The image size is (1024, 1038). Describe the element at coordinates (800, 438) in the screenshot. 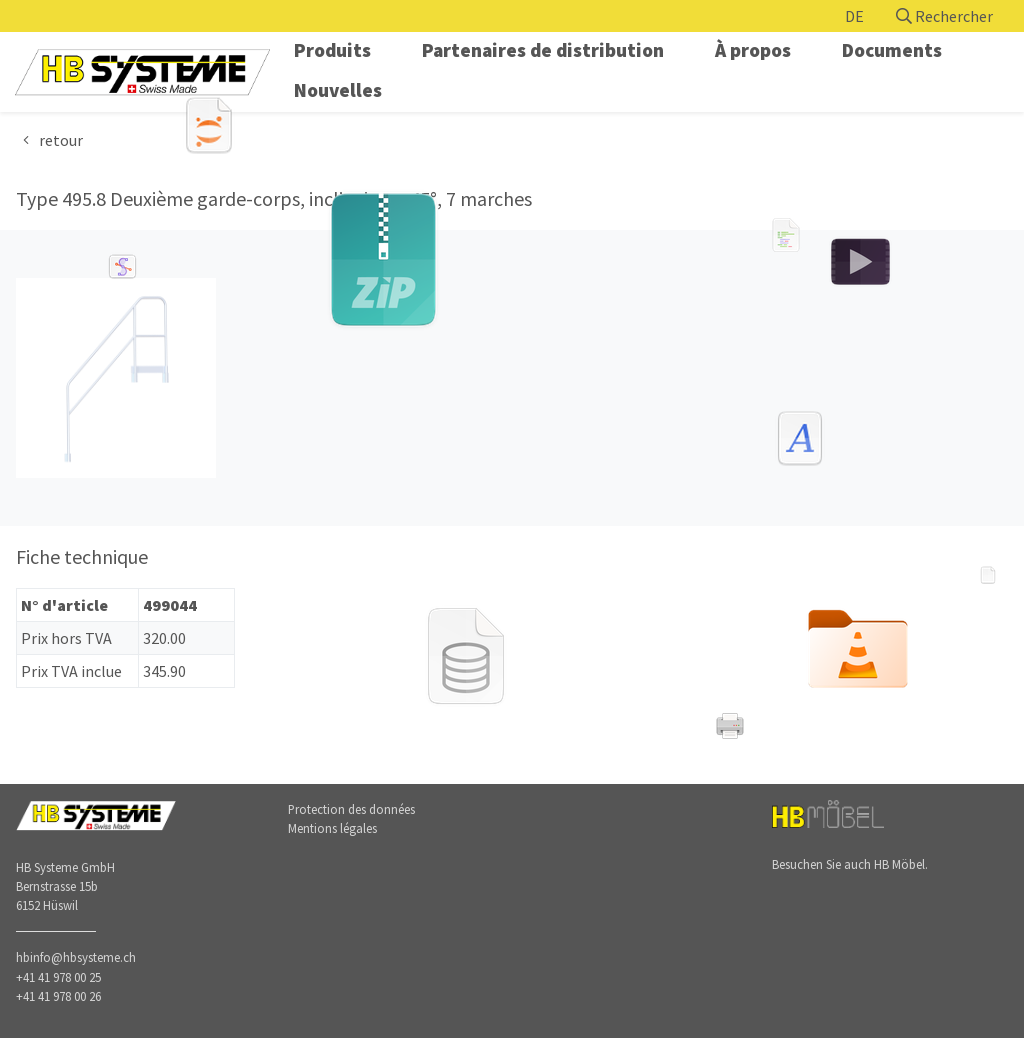

I see `a font file or typography document` at that location.